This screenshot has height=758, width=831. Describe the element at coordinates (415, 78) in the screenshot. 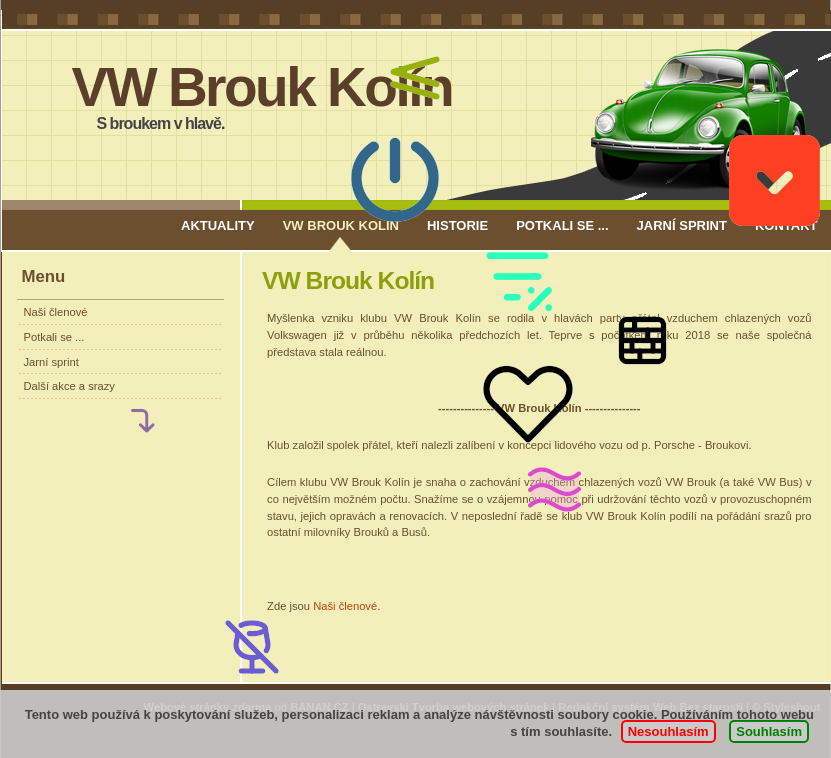

I see `less than or equal to mathematical operator` at that location.